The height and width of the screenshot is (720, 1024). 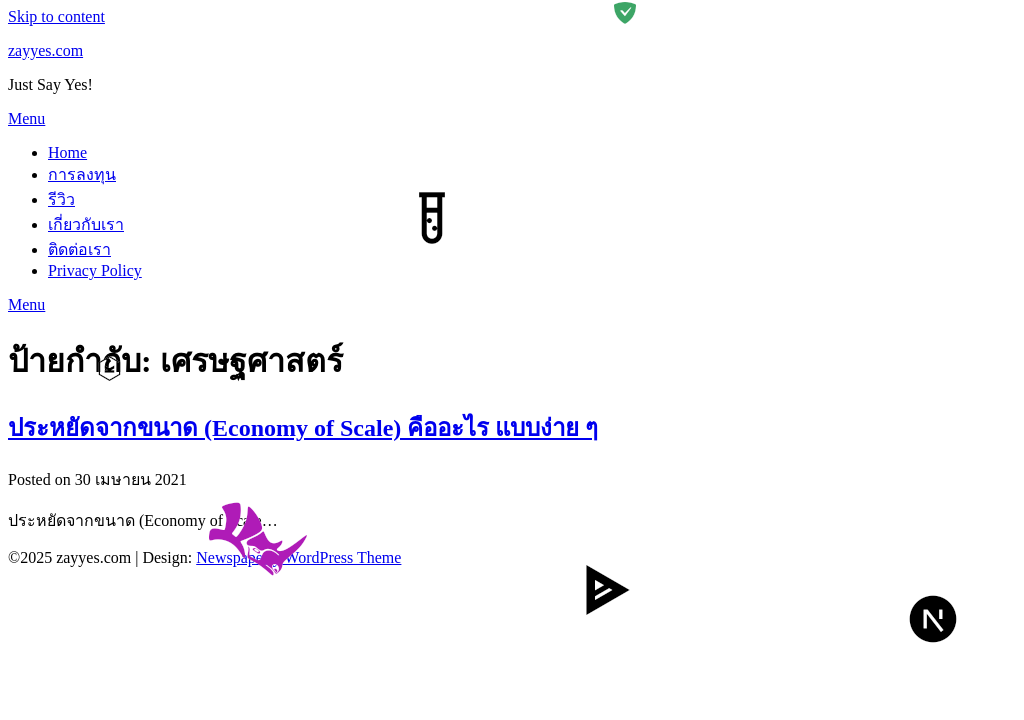 I want to click on open AdGuard ad-blocking settings, so click(x=625, y=13).